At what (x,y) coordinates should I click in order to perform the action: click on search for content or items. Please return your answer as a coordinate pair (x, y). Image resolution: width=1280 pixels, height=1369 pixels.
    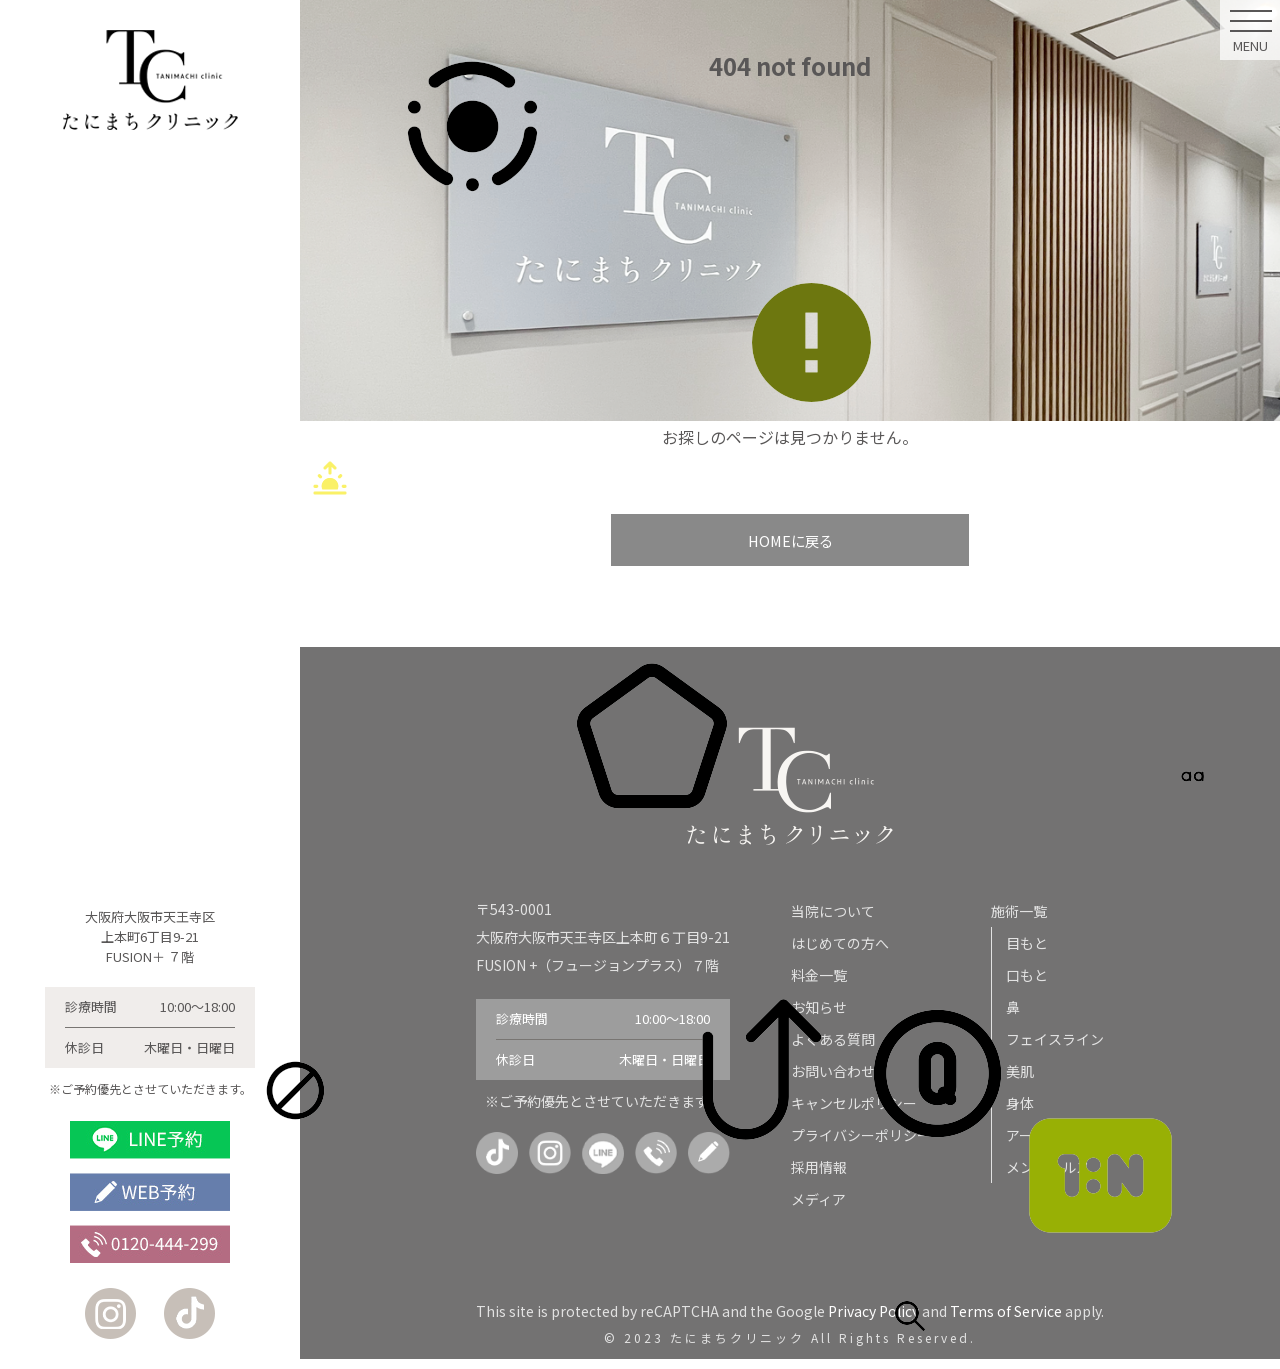
    Looking at the image, I should click on (910, 1316).